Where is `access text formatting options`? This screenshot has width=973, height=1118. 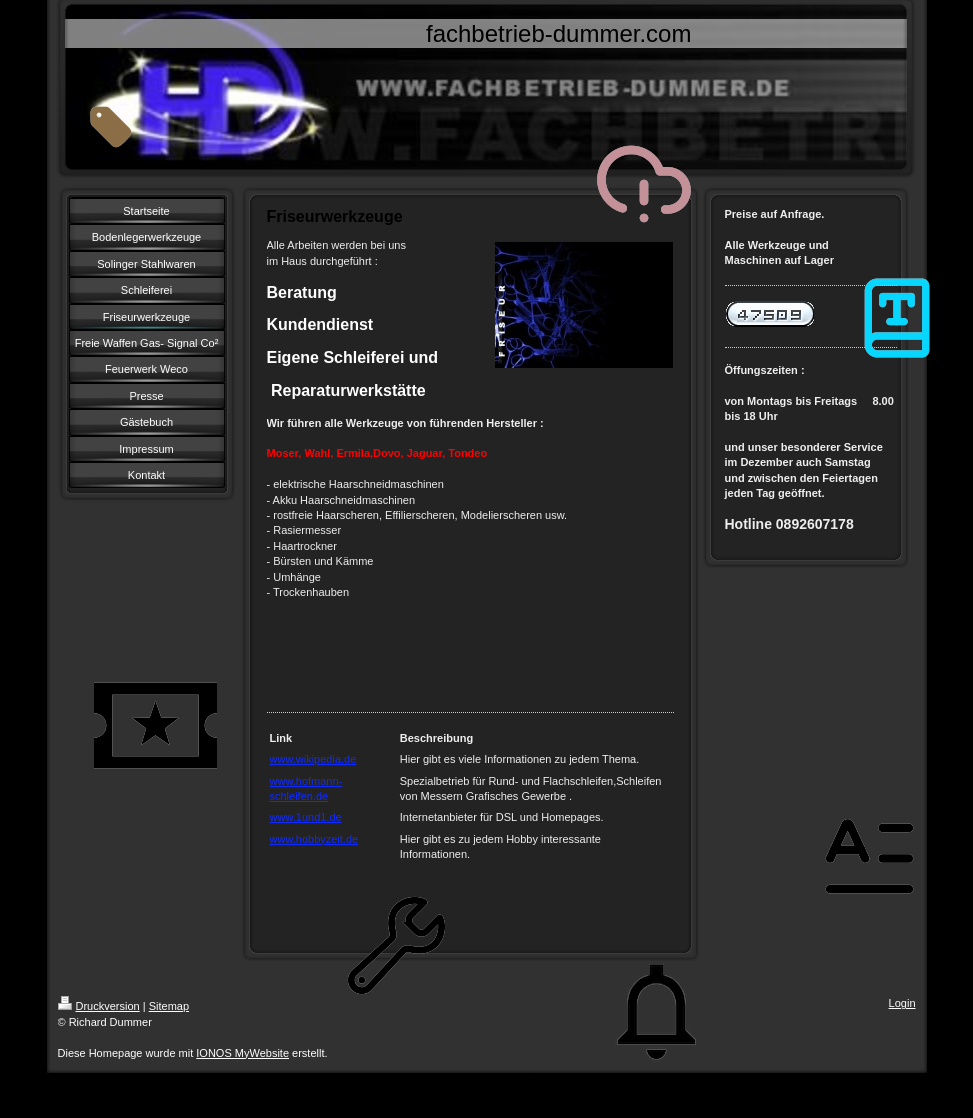
access text formatting options is located at coordinates (897, 318).